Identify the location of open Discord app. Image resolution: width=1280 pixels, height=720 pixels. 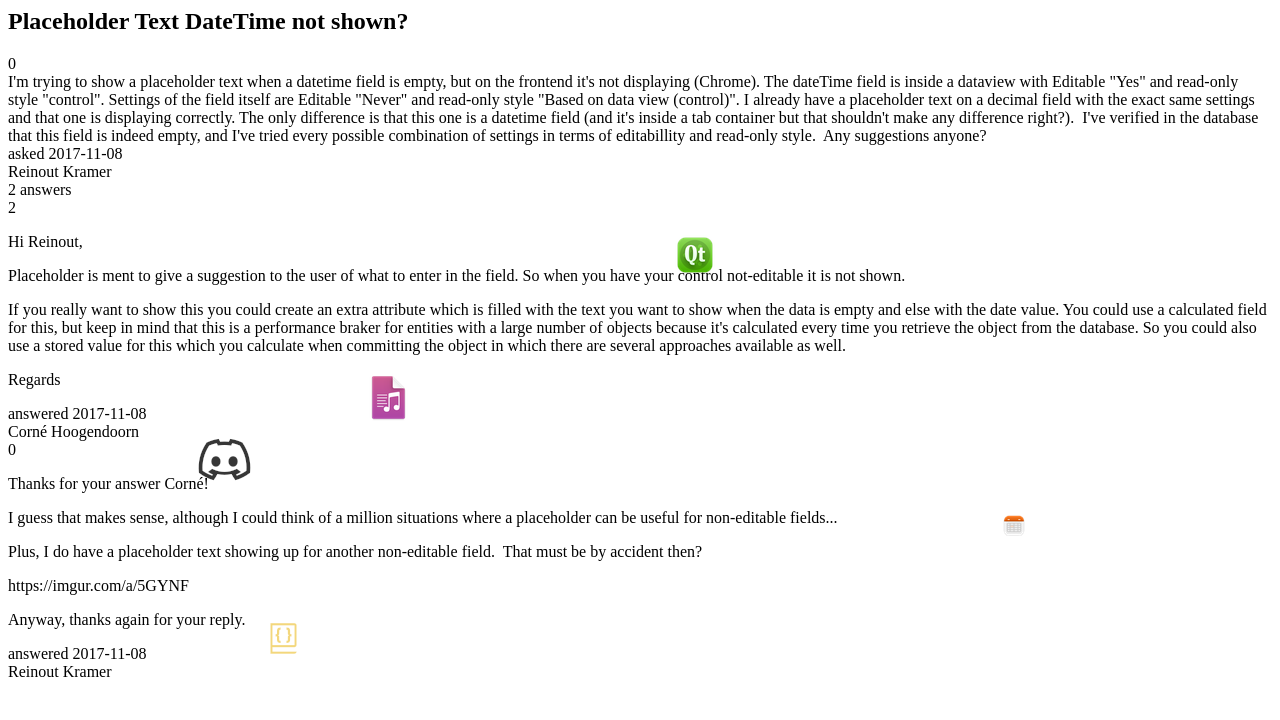
(224, 459).